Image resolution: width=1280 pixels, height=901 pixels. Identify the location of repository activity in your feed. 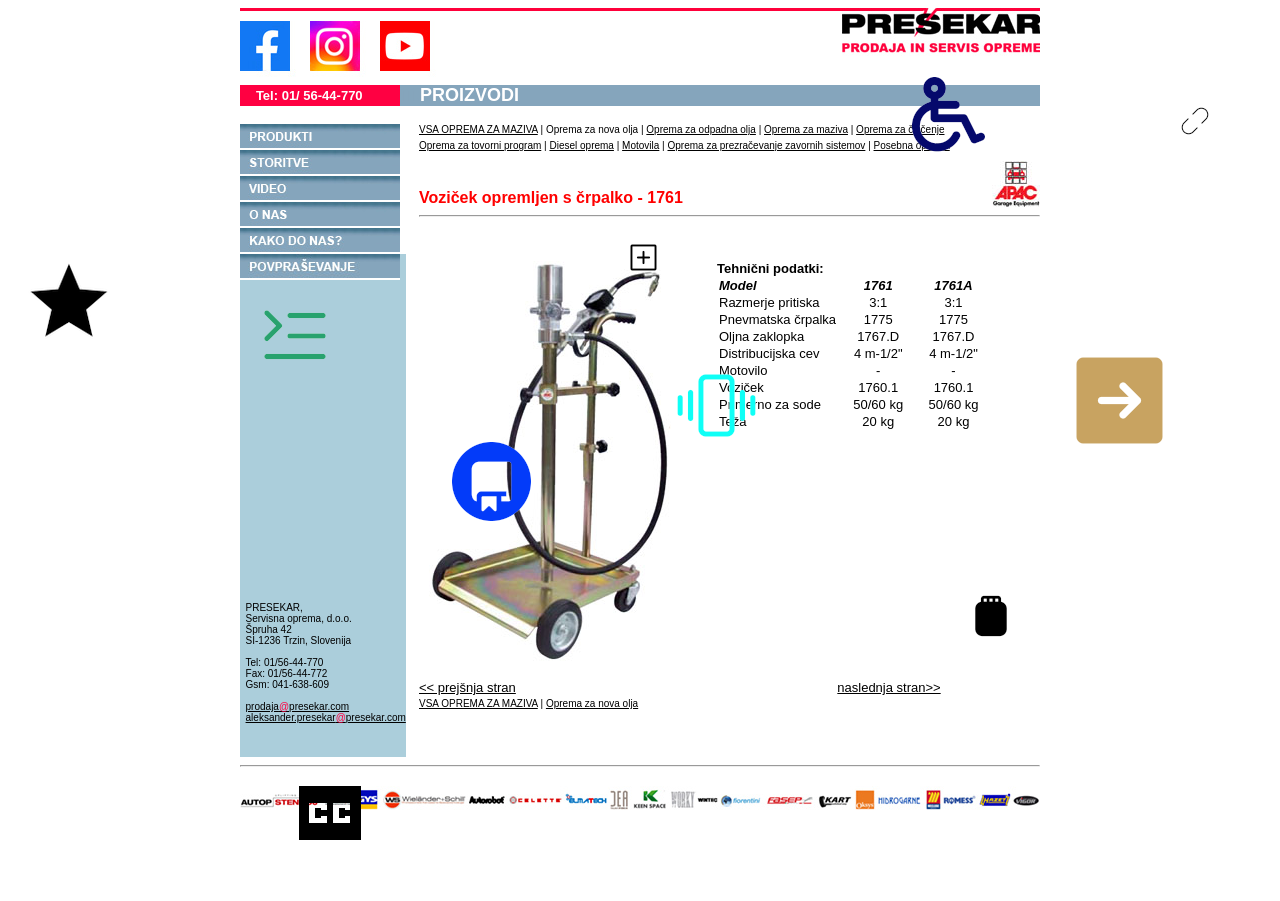
(491, 481).